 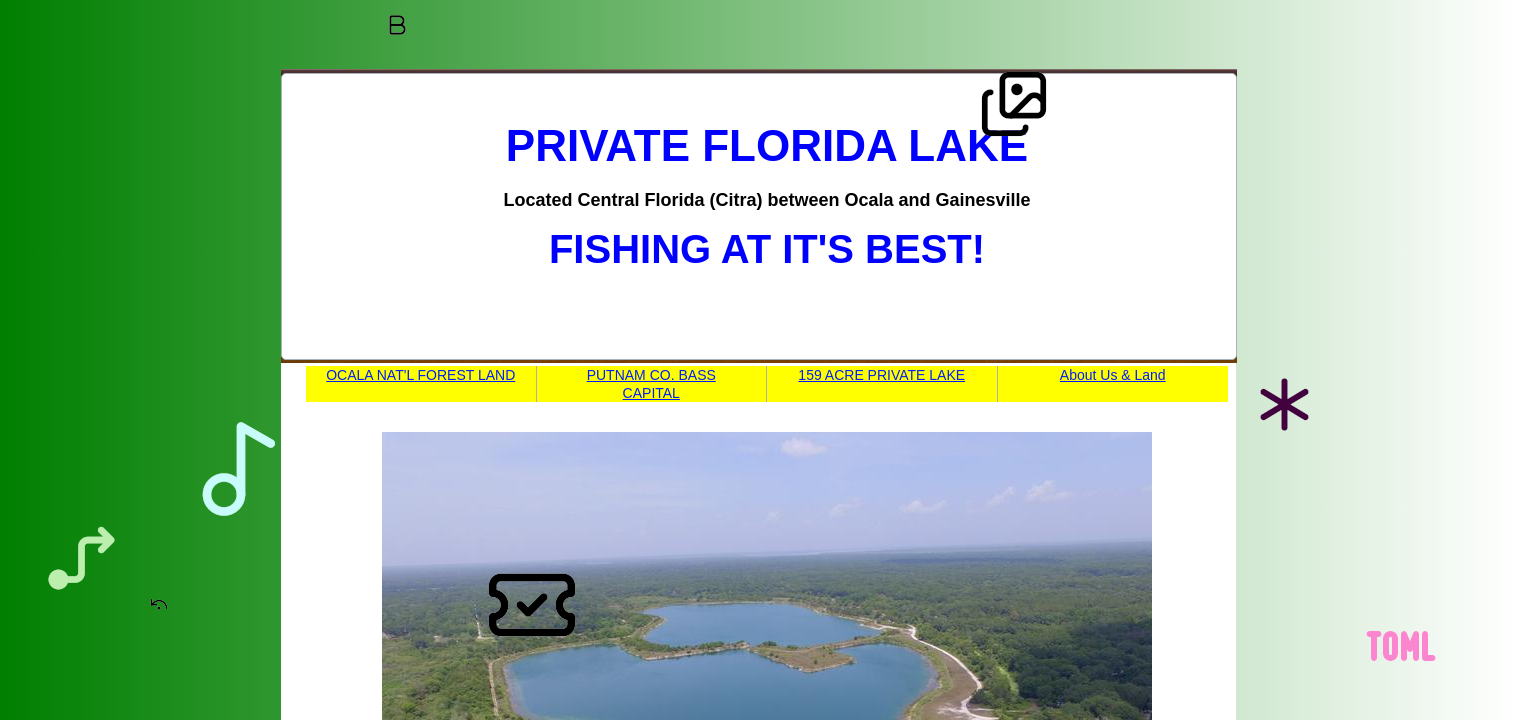 What do you see at coordinates (1284, 404) in the screenshot?
I see `indicates a required field in a form` at bounding box center [1284, 404].